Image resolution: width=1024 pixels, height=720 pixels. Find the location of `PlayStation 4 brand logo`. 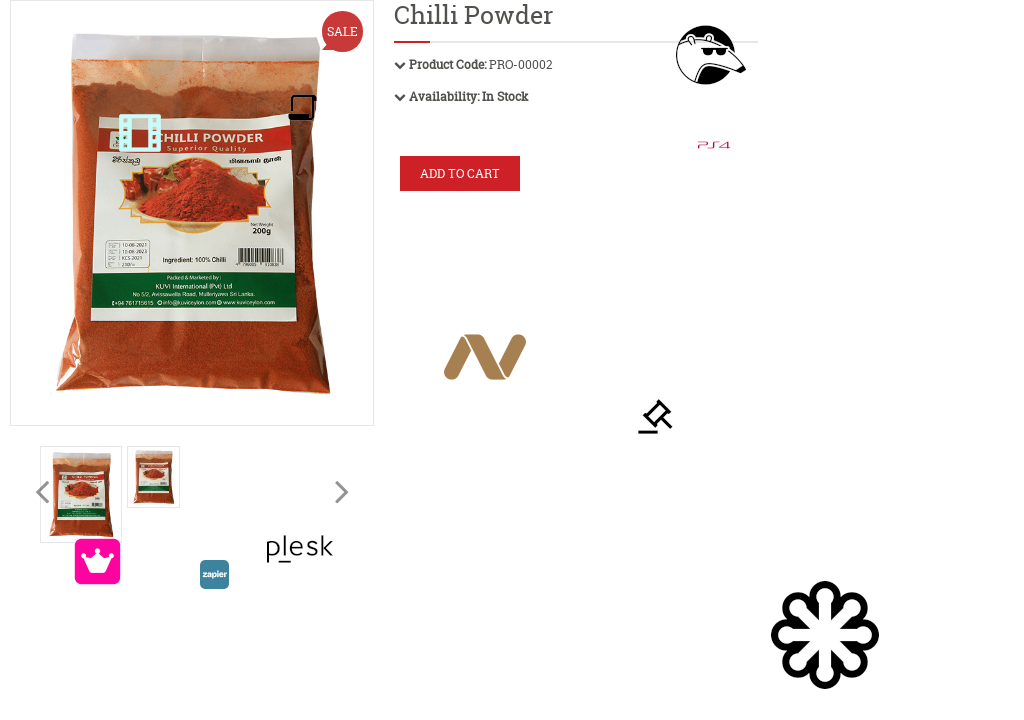

PlayStation 4 brand logo is located at coordinates (714, 145).